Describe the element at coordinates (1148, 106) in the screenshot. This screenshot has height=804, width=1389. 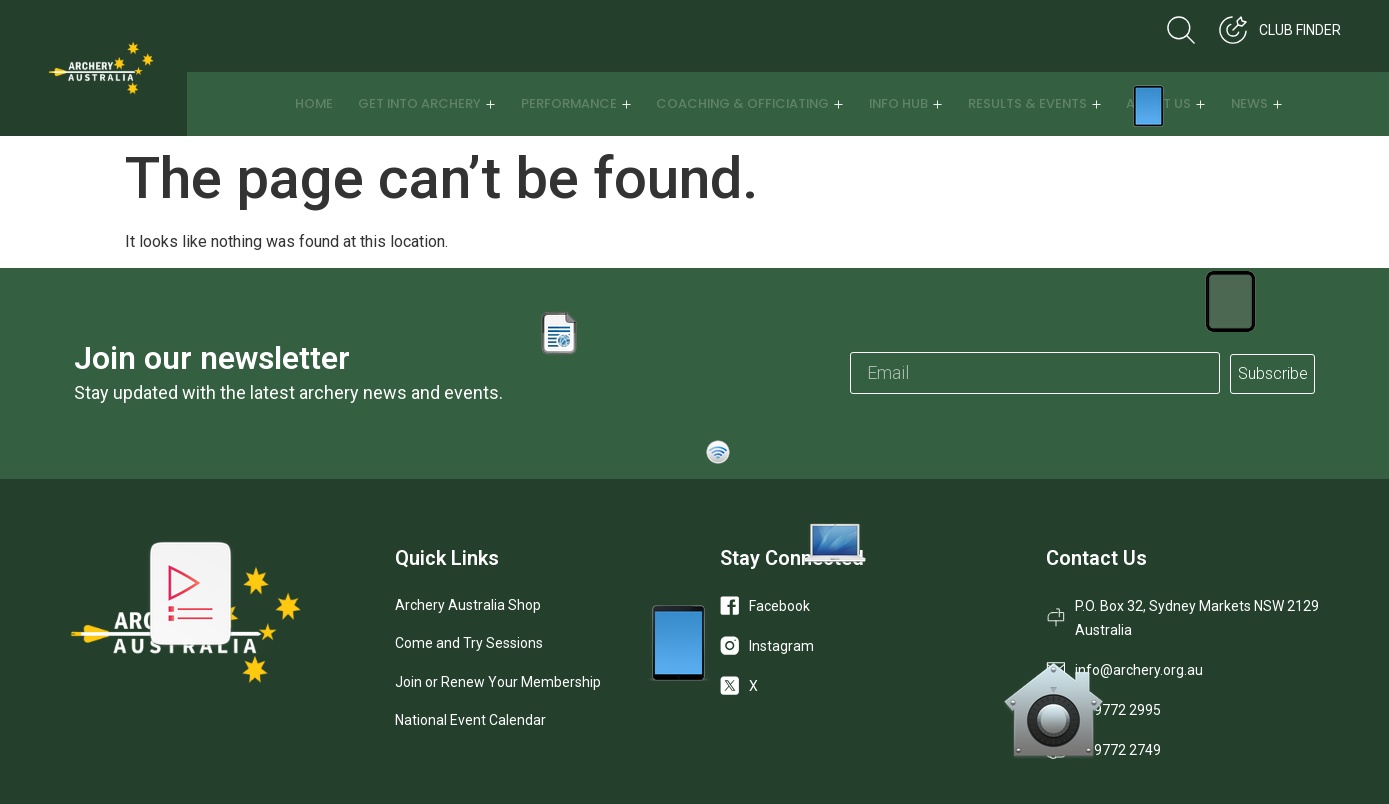
I see `iPad Air M2 device icon` at that location.